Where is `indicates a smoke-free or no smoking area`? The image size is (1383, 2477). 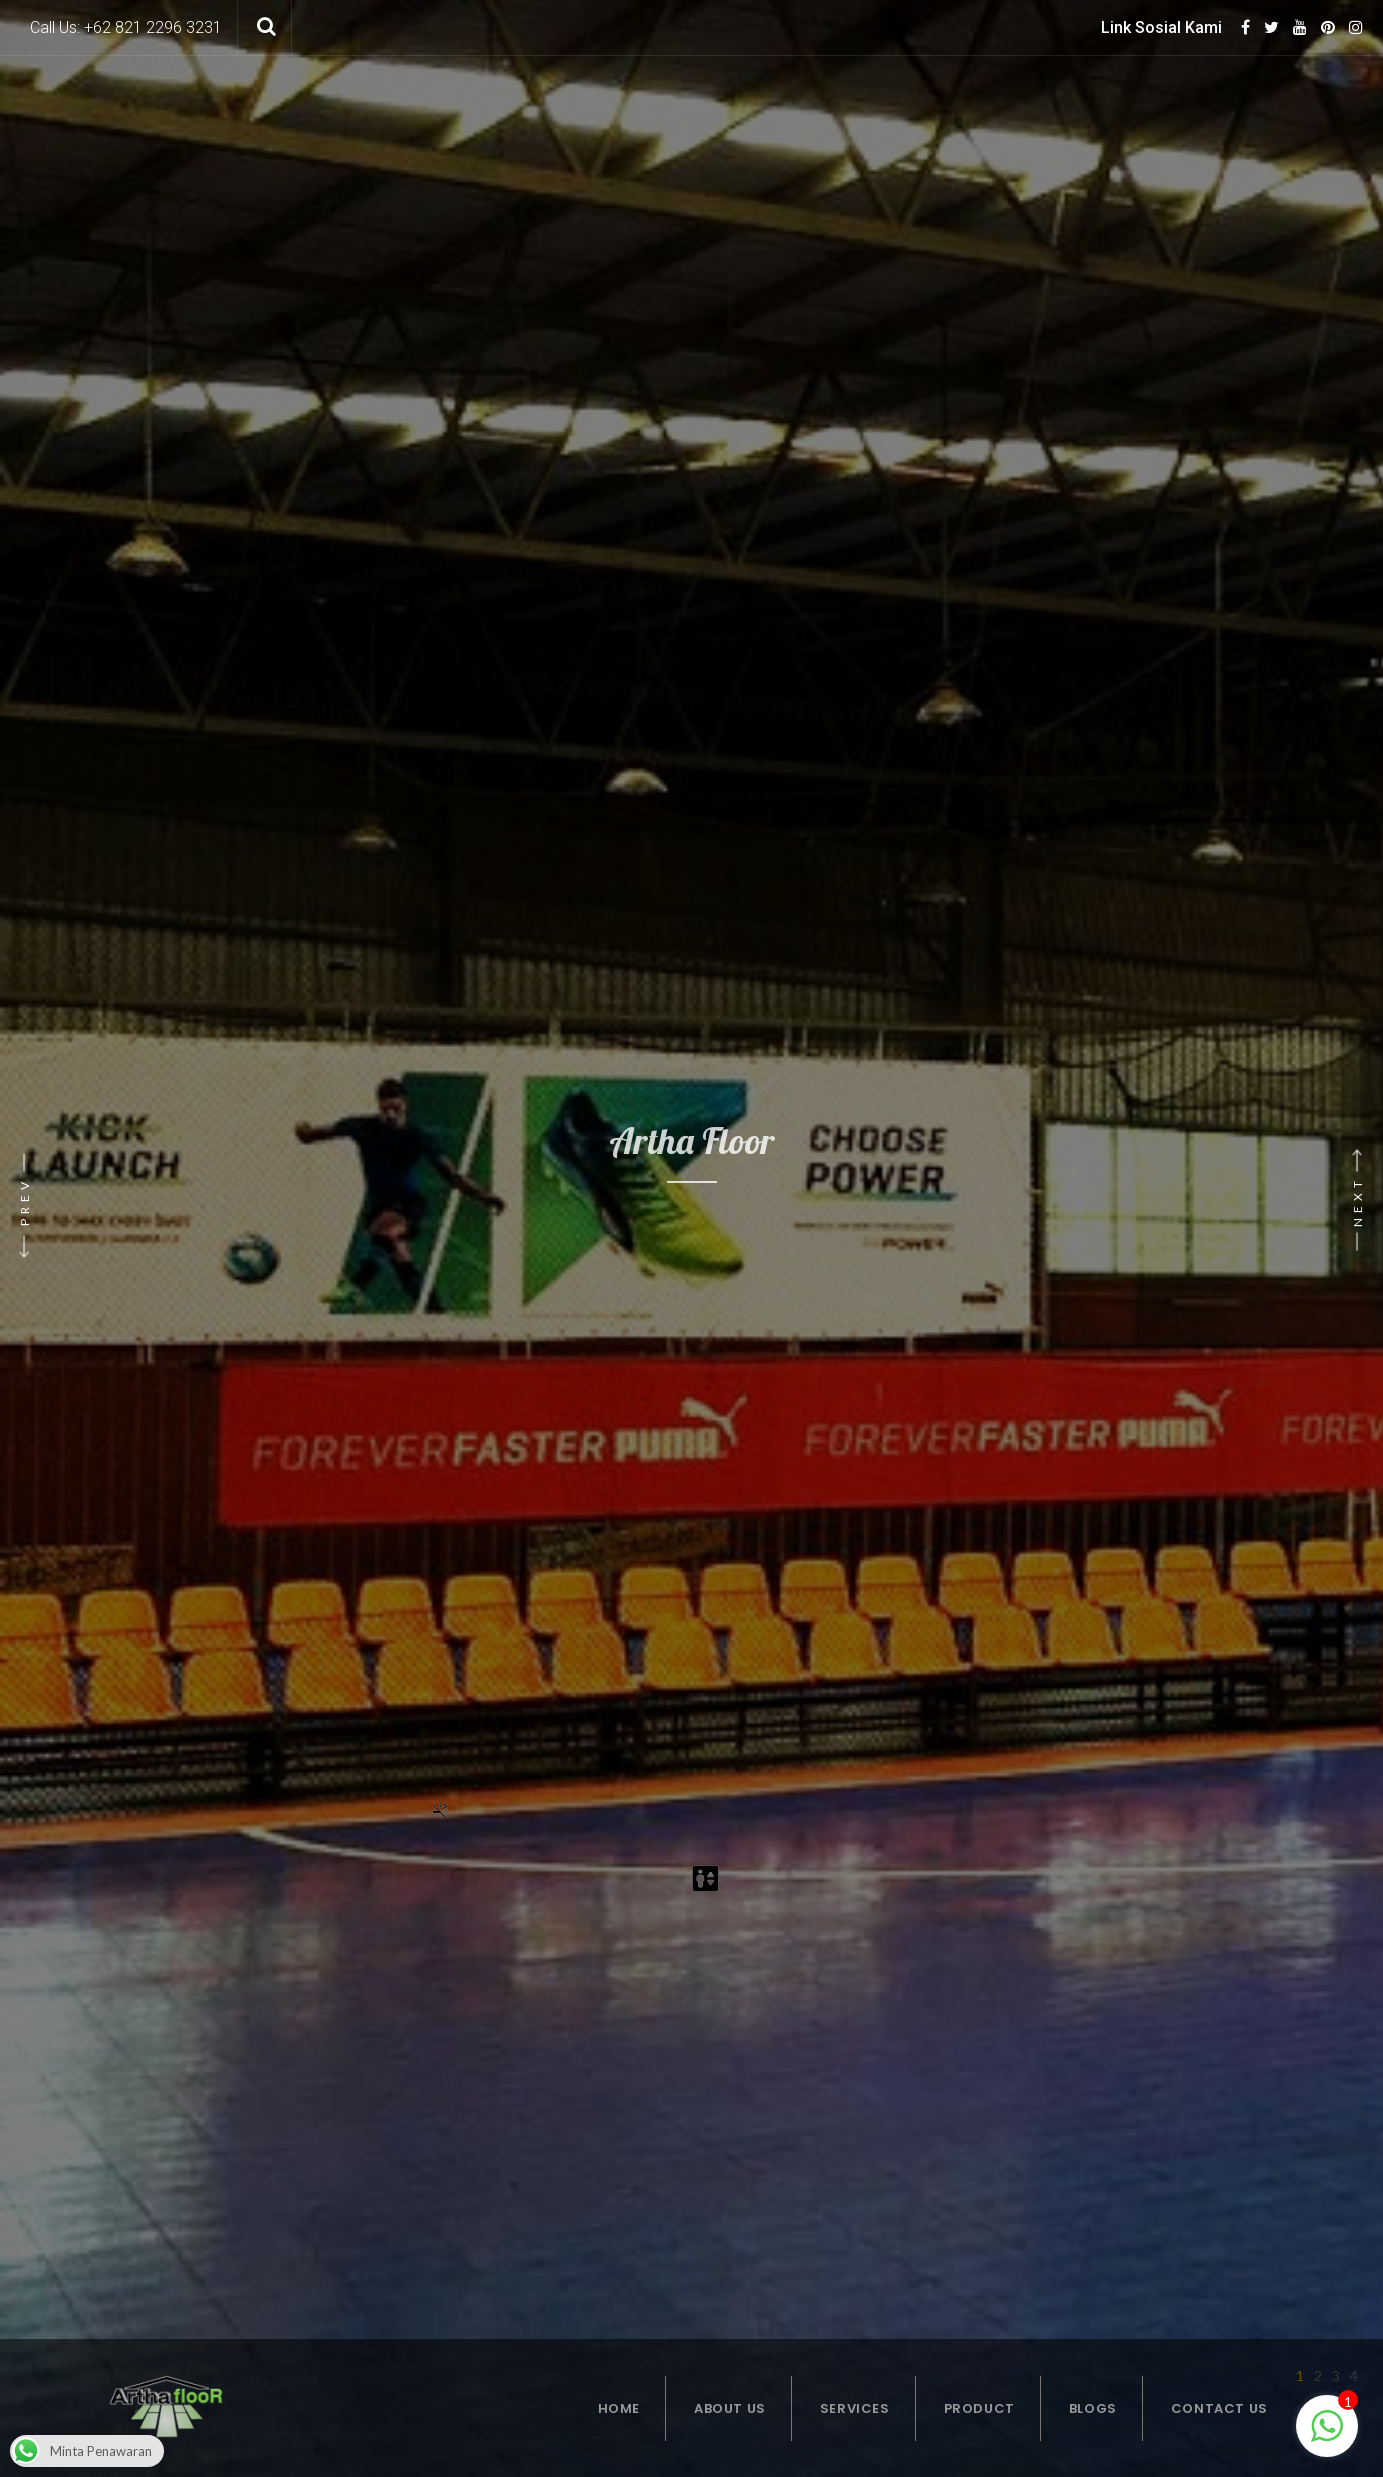 indicates a smoke-free or no smoking area is located at coordinates (440, 1810).